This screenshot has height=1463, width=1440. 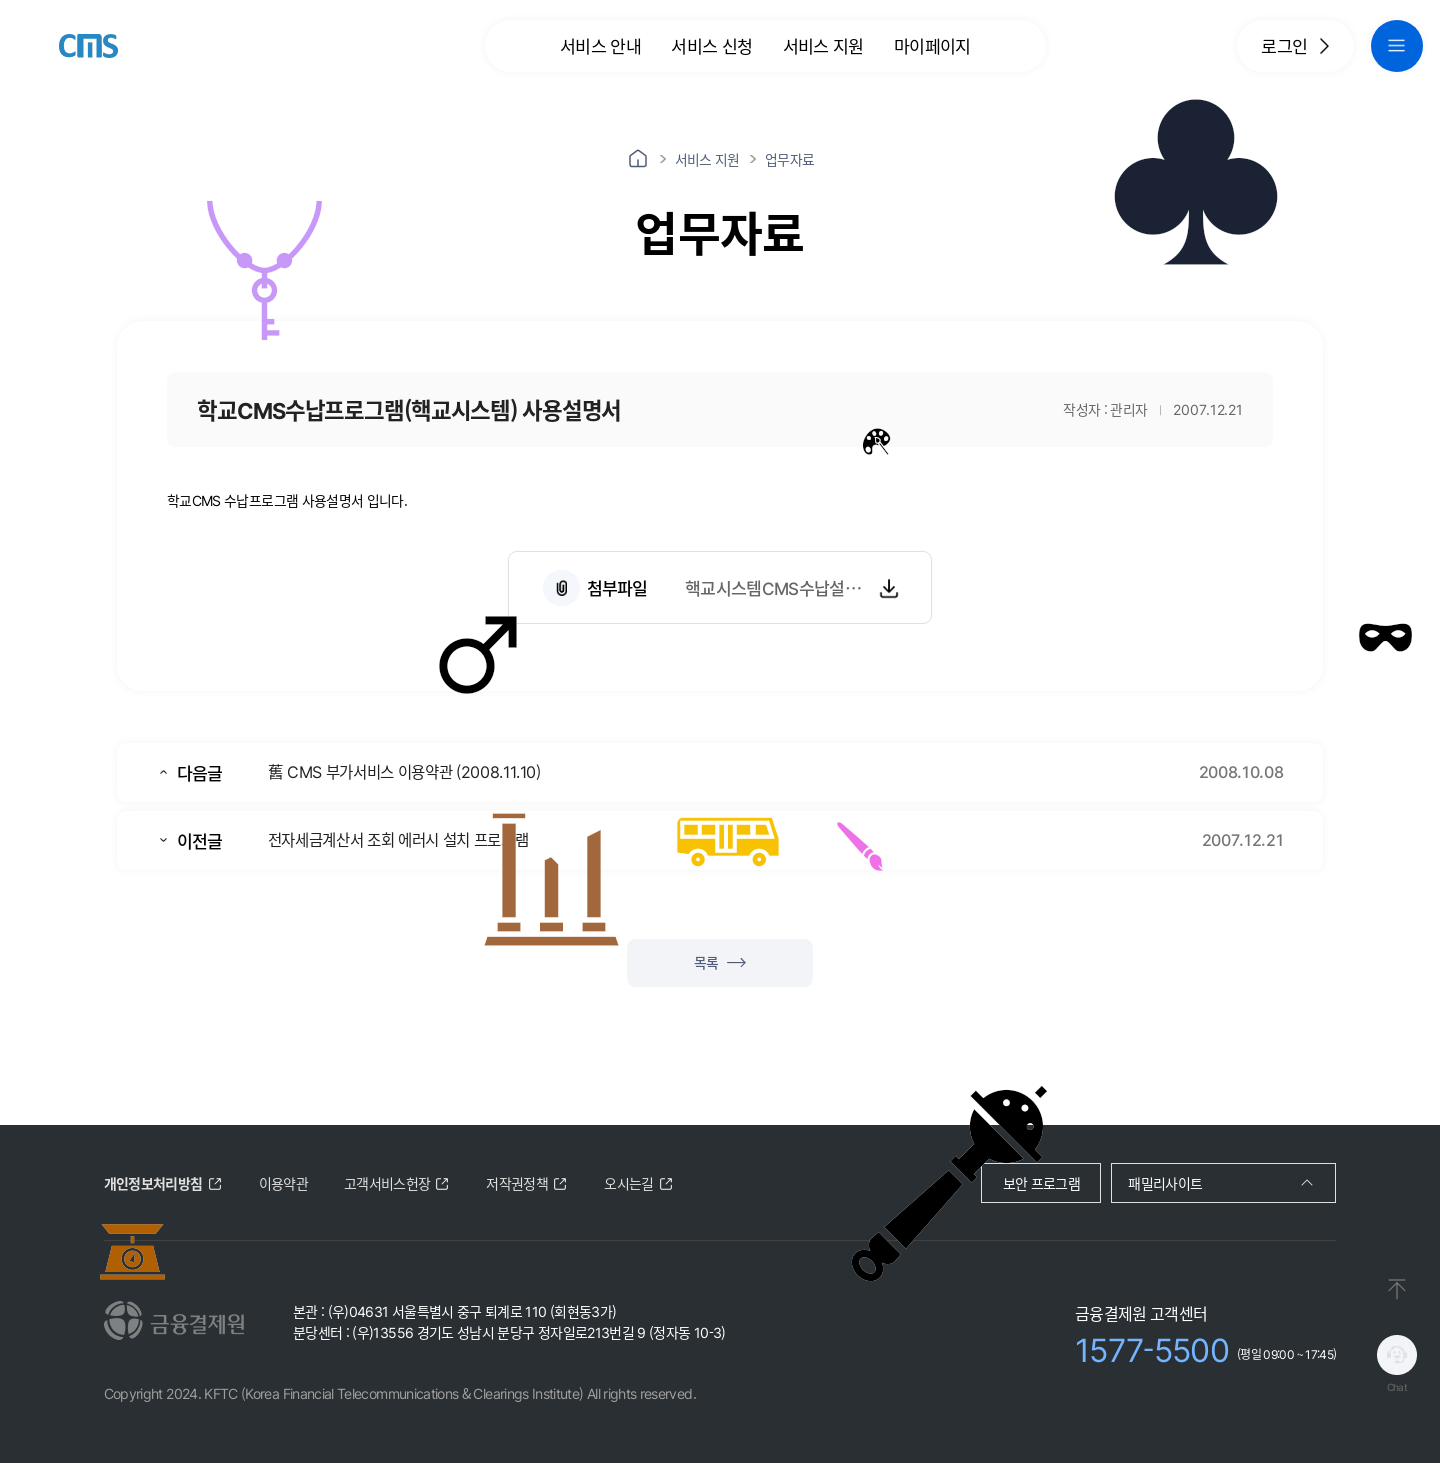 I want to click on decorative key item or accessory in a game inventory, so click(x=264, y=270).